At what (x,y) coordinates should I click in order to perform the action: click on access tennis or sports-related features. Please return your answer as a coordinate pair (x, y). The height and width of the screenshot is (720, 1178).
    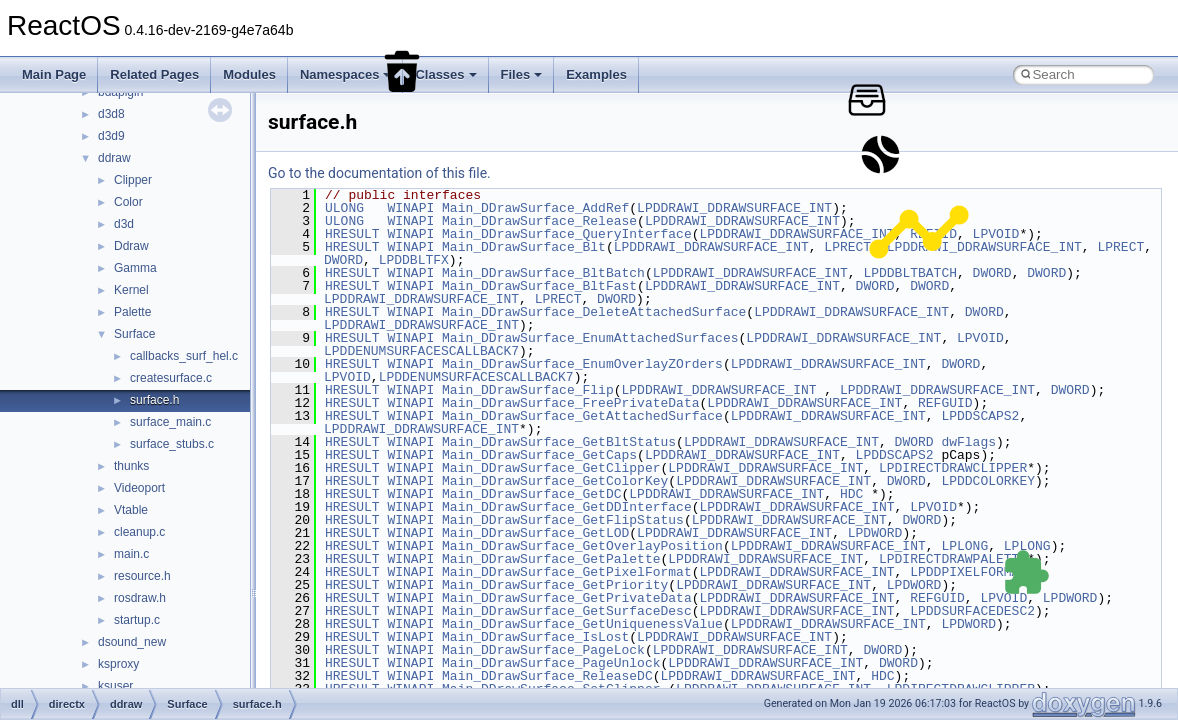
    Looking at the image, I should click on (880, 154).